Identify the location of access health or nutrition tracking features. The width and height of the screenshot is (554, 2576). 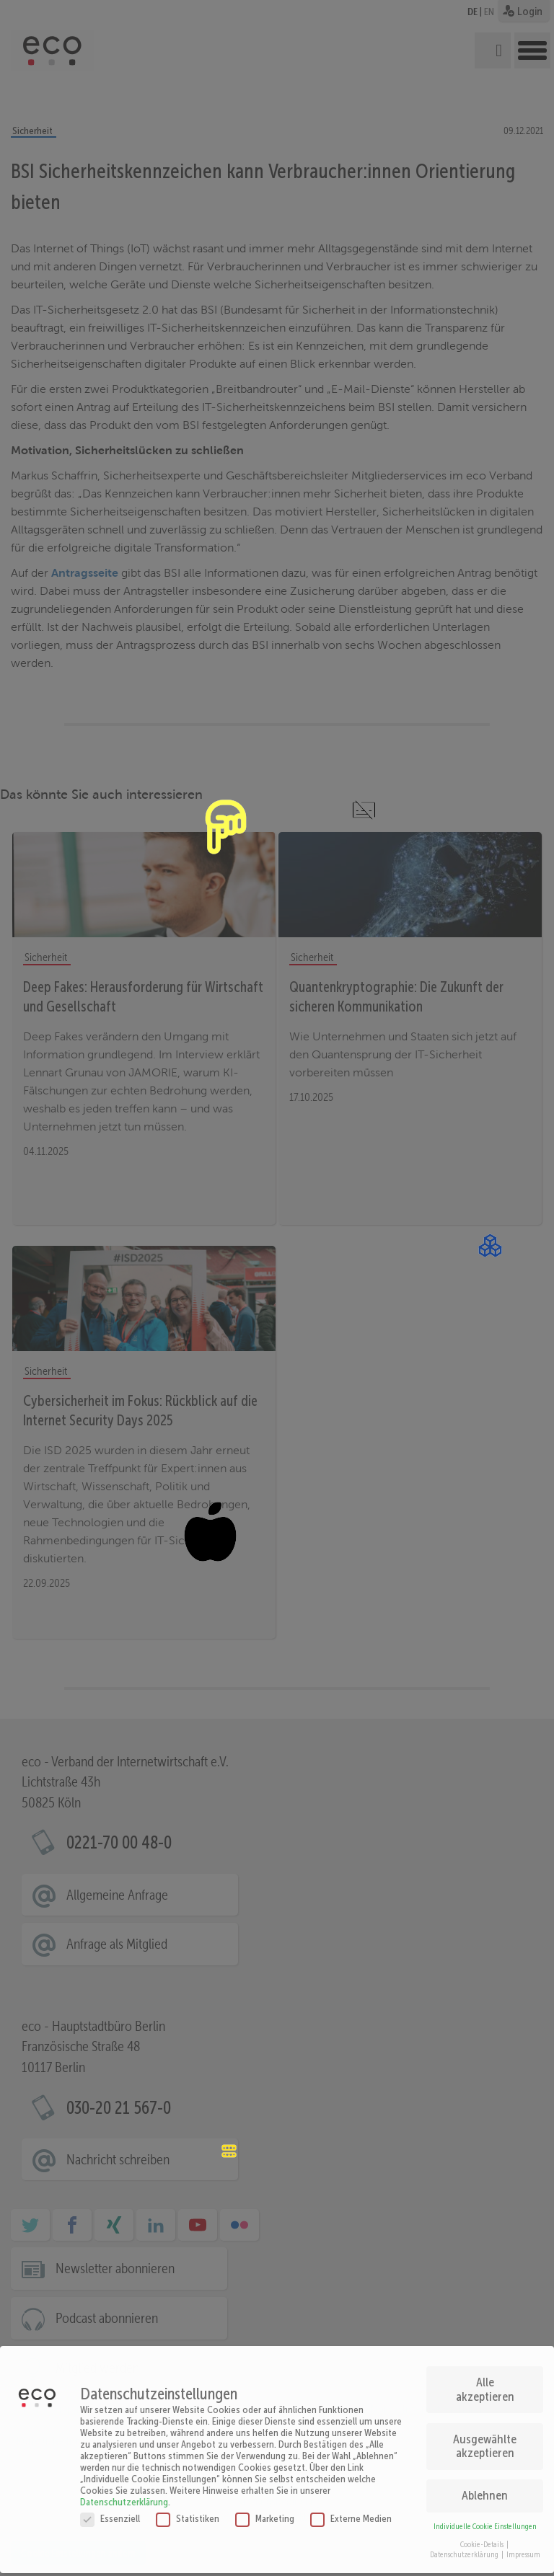
(210, 1531).